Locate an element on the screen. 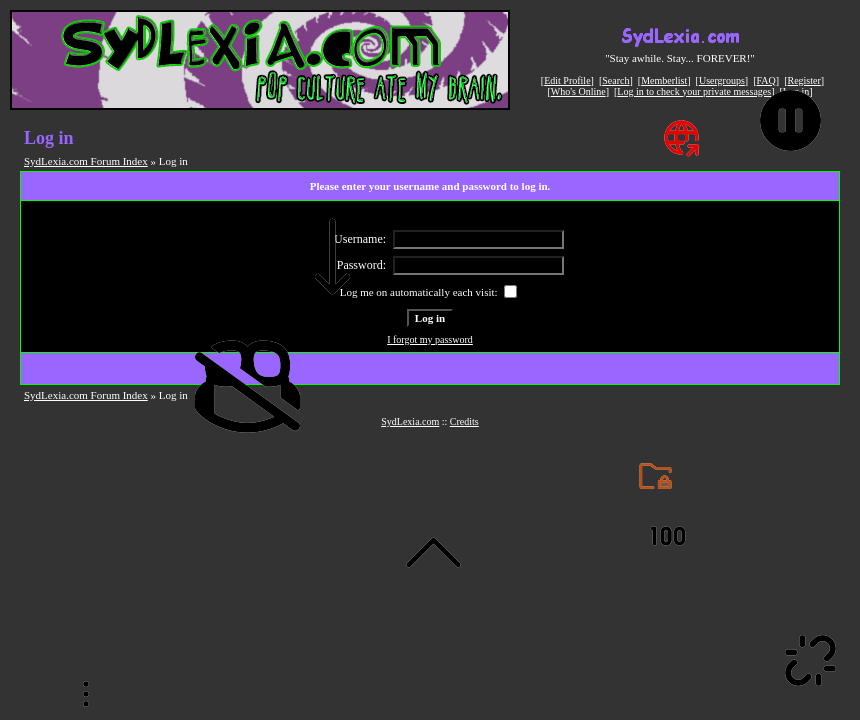 This screenshot has width=860, height=720. indicates a perfect score or 100% completion is located at coordinates (668, 536).